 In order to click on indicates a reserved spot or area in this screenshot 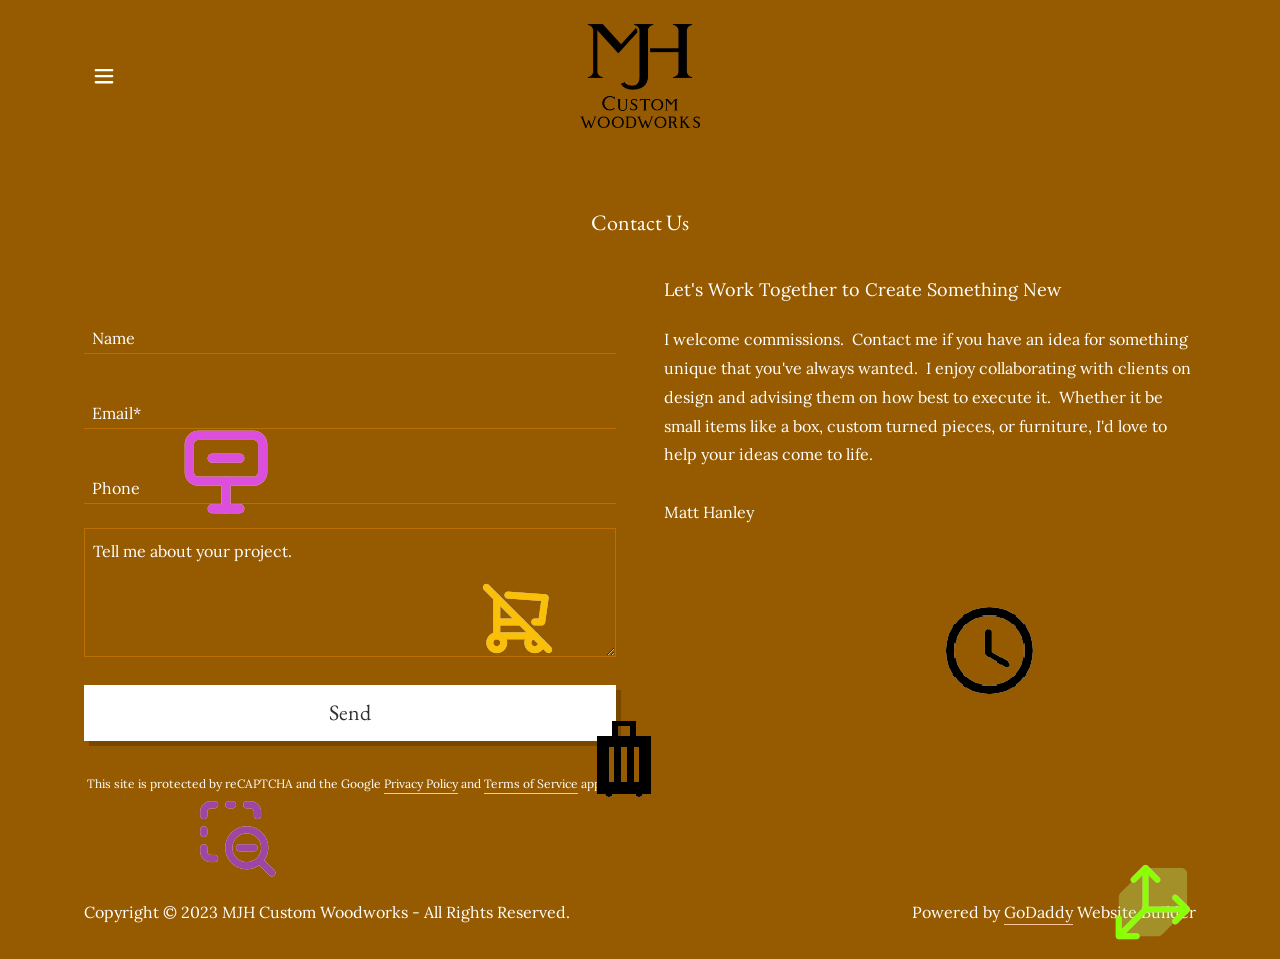, I will do `click(226, 472)`.